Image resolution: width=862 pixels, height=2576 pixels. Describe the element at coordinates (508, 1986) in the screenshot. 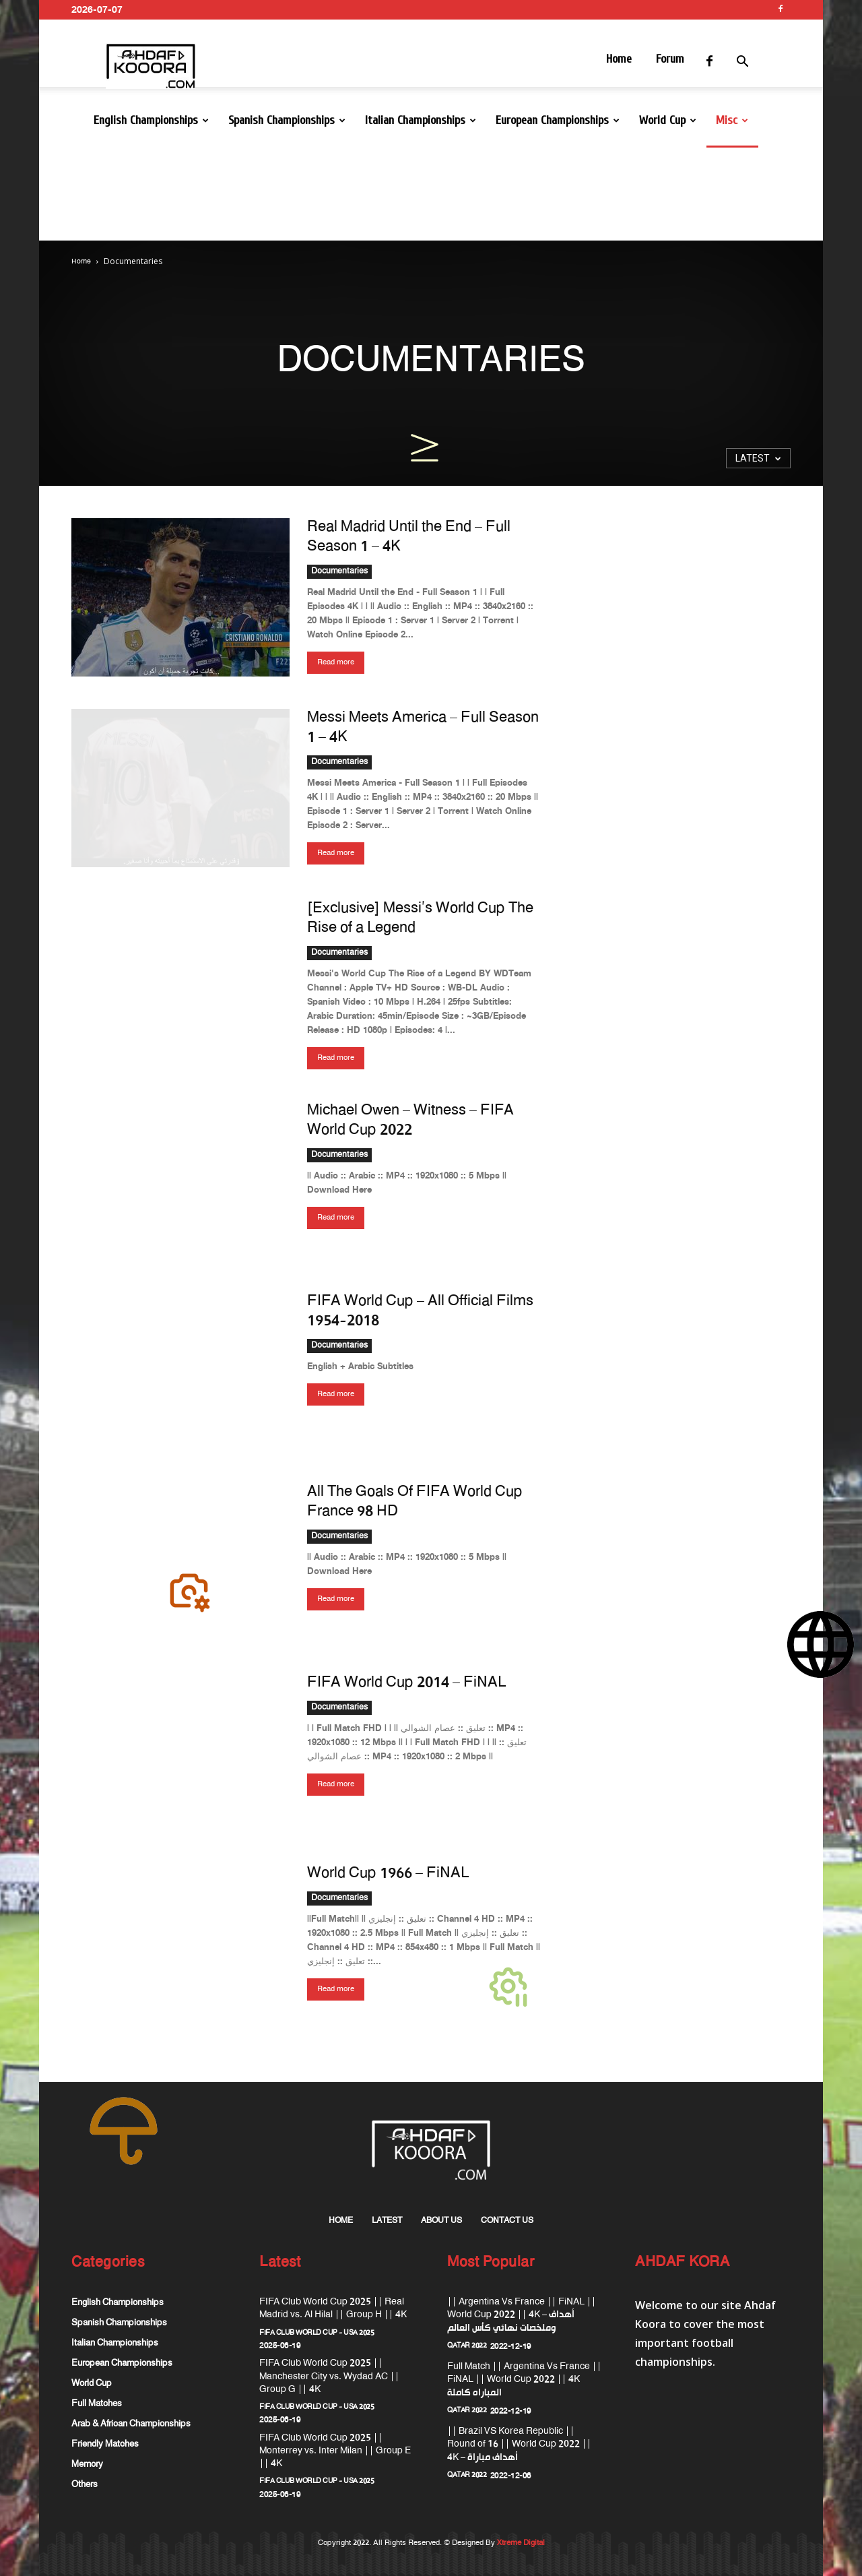

I see `pause settings synchronization` at that location.